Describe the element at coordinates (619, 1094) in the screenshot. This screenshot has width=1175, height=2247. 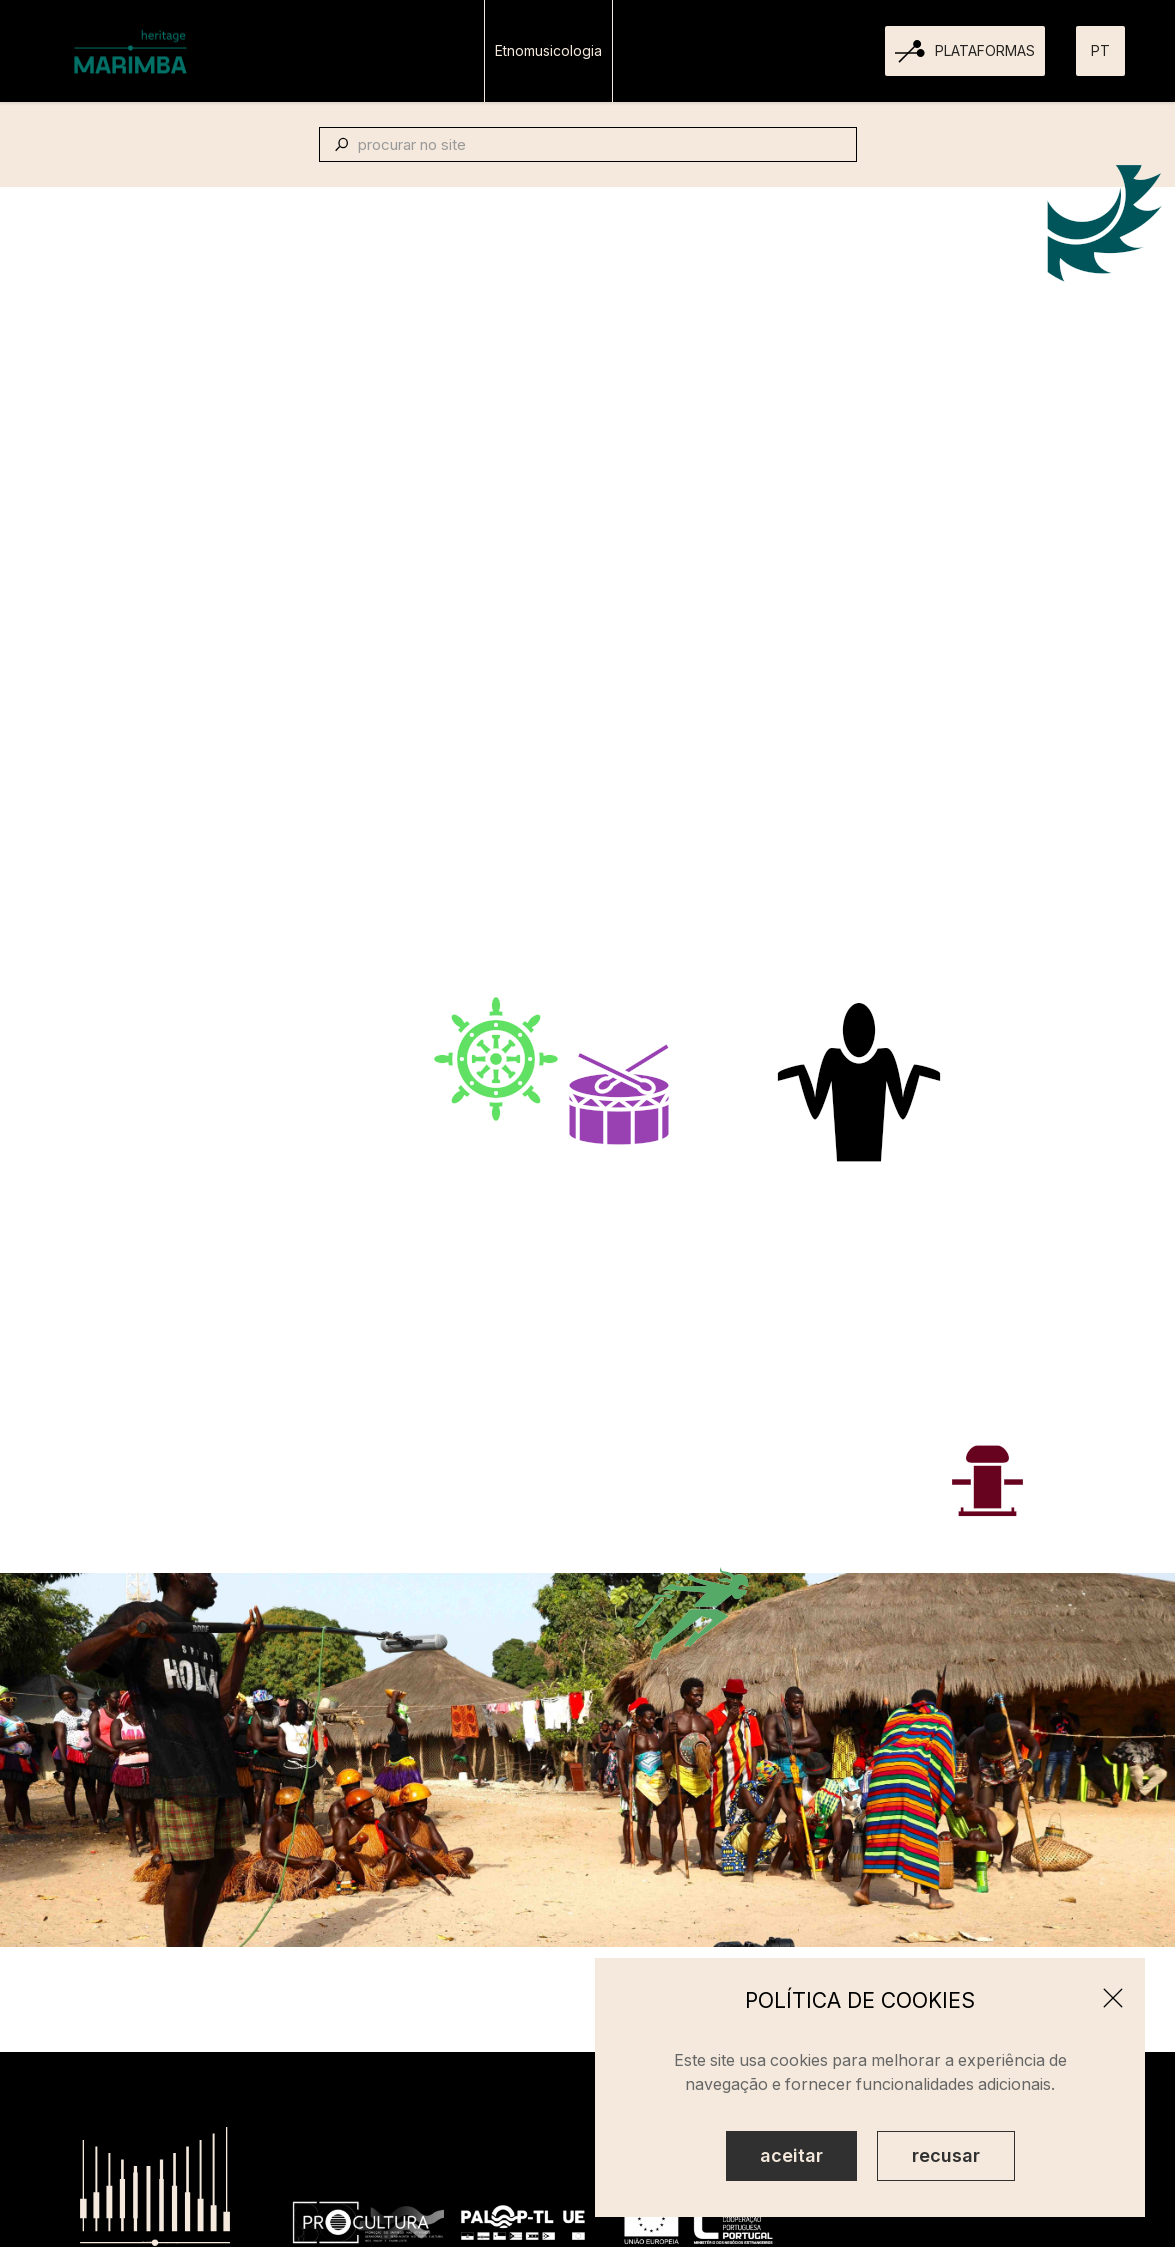
I see `access music or sound settings` at that location.